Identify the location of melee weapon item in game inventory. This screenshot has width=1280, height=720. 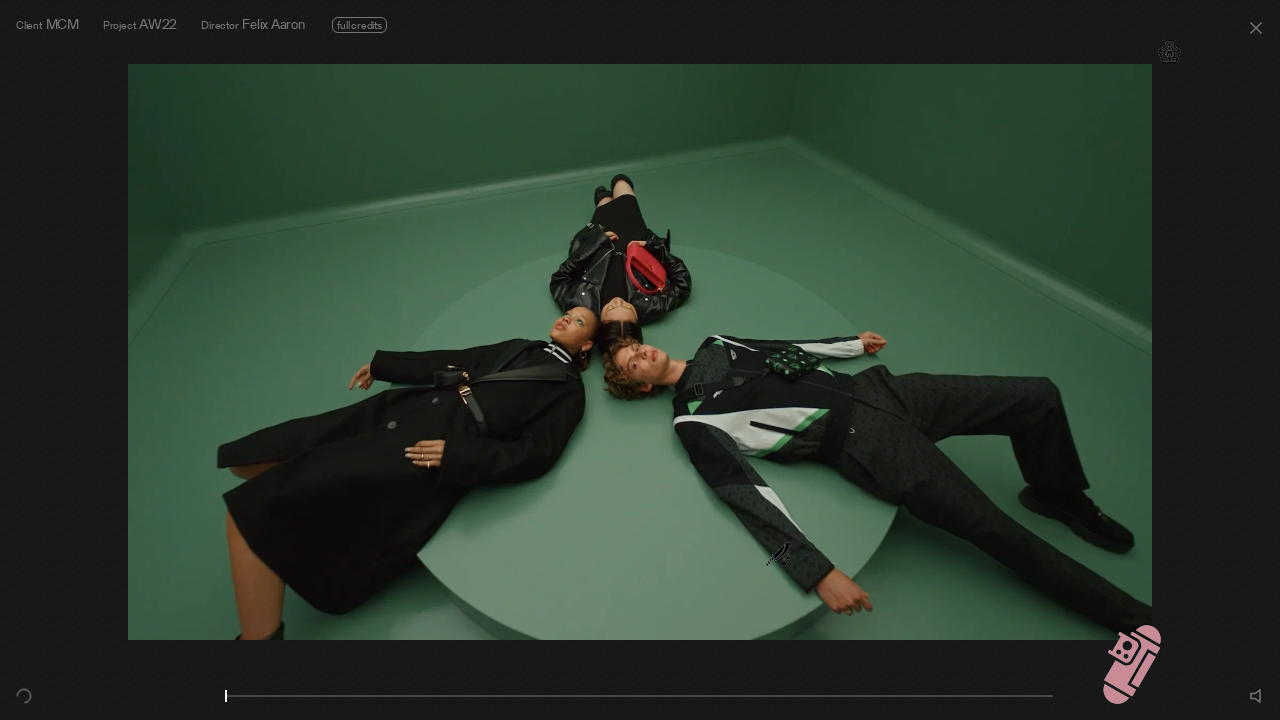
(778, 554).